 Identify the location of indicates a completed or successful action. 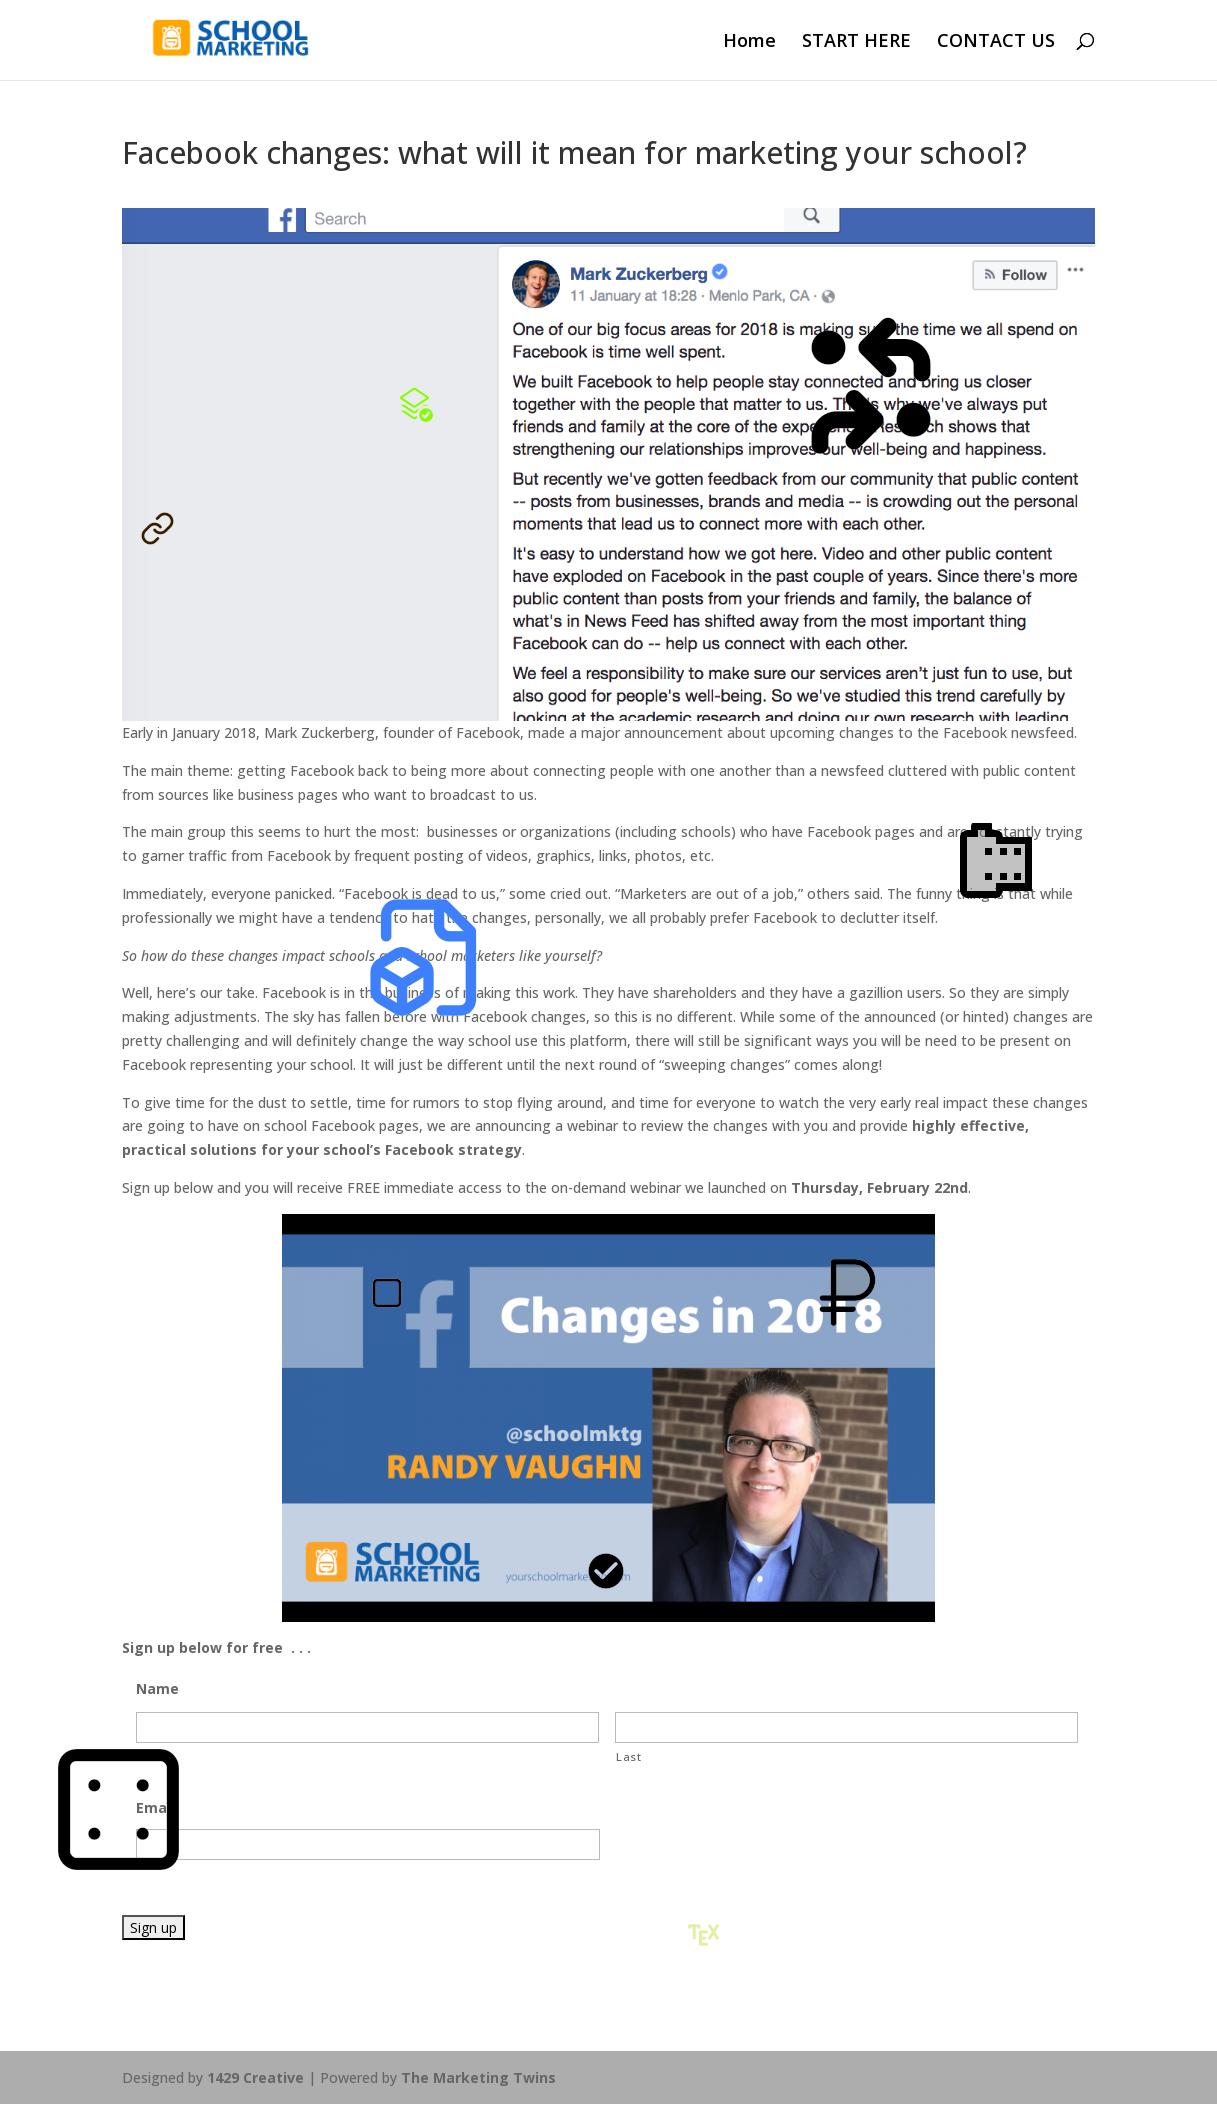
(606, 1571).